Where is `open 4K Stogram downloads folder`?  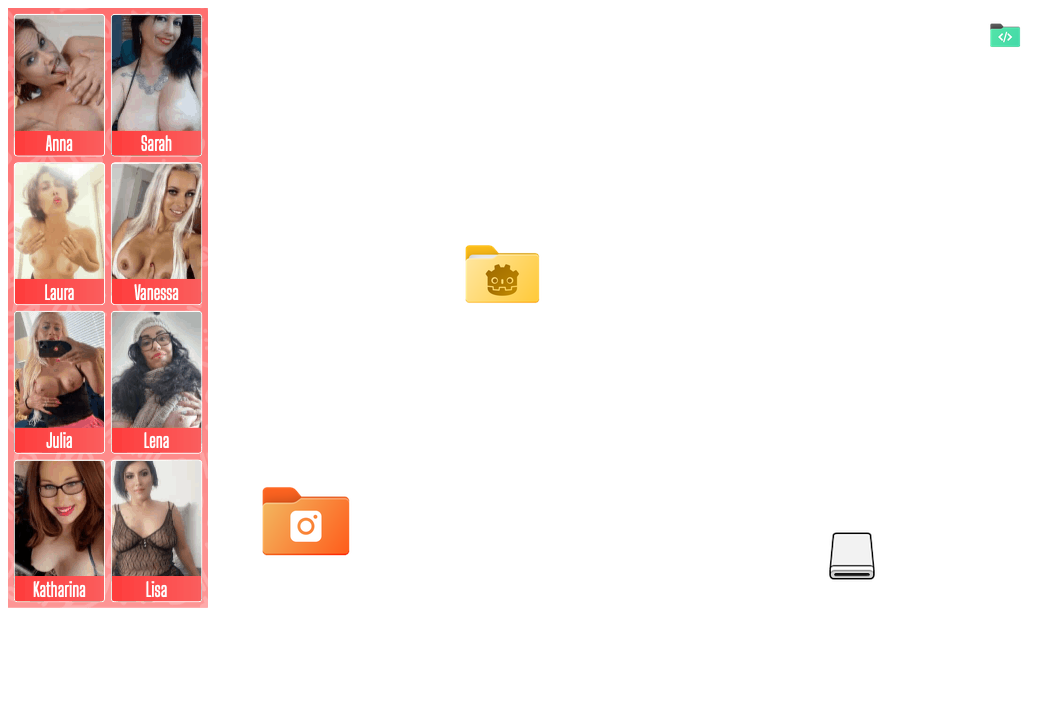 open 4K Stogram downloads folder is located at coordinates (305, 523).